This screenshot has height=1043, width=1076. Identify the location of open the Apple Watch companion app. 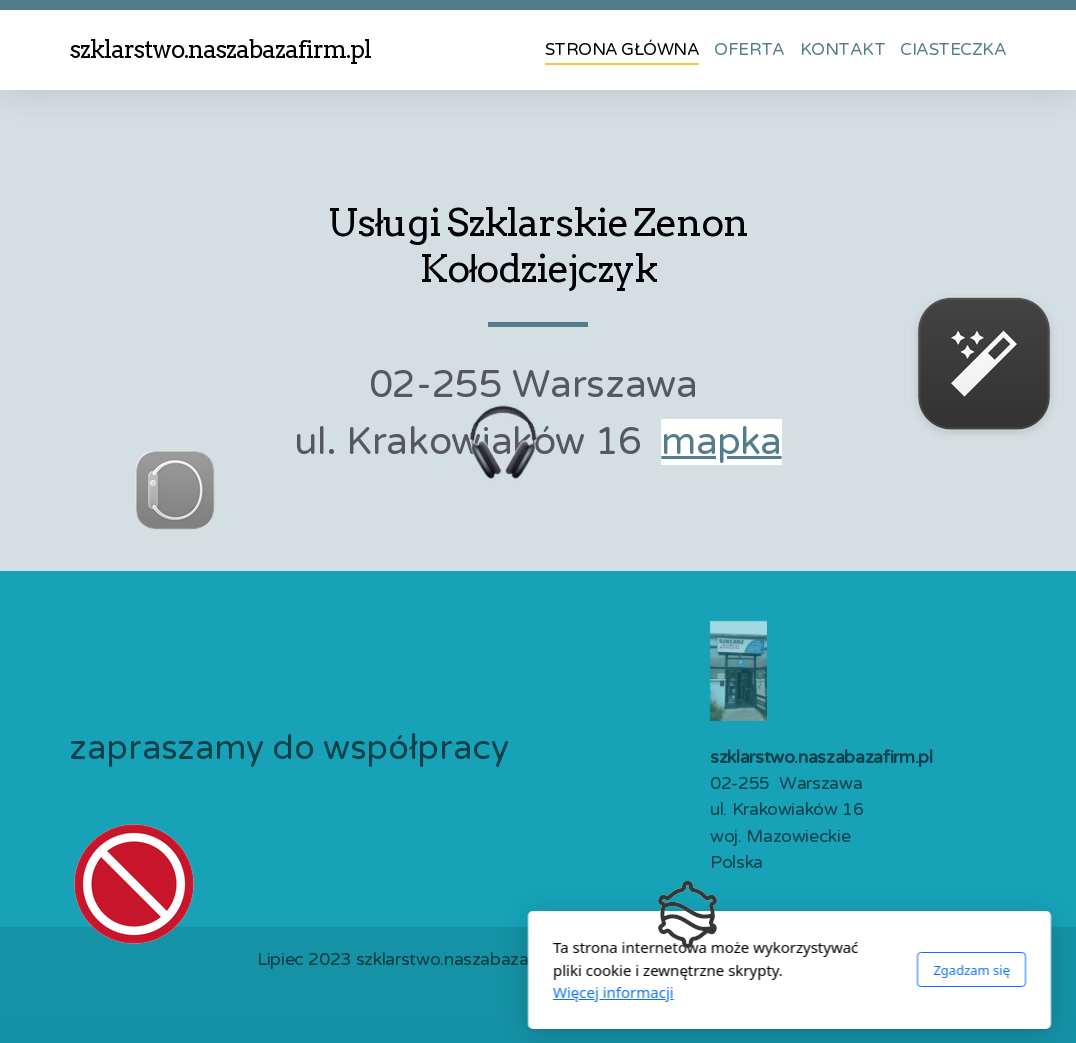
(175, 490).